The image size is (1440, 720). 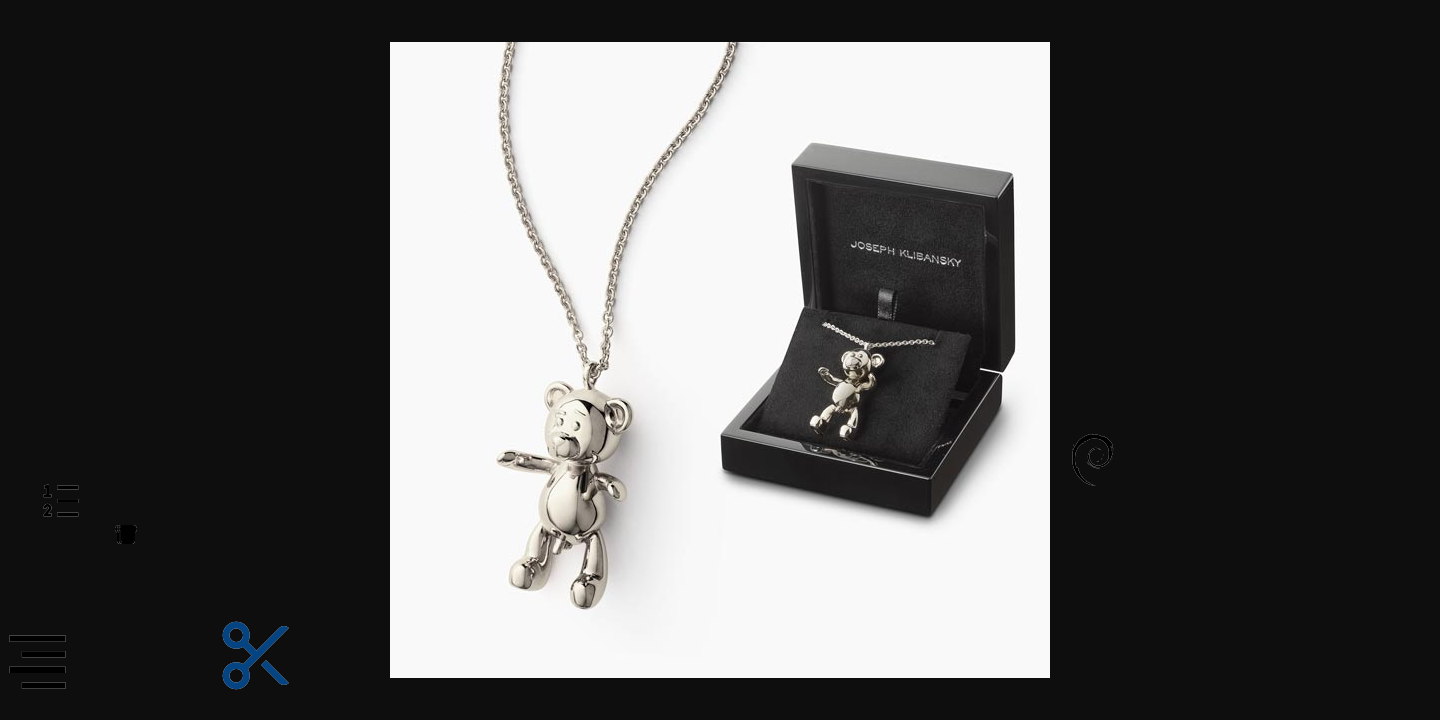 I want to click on cut selected content, so click(x=256, y=655).